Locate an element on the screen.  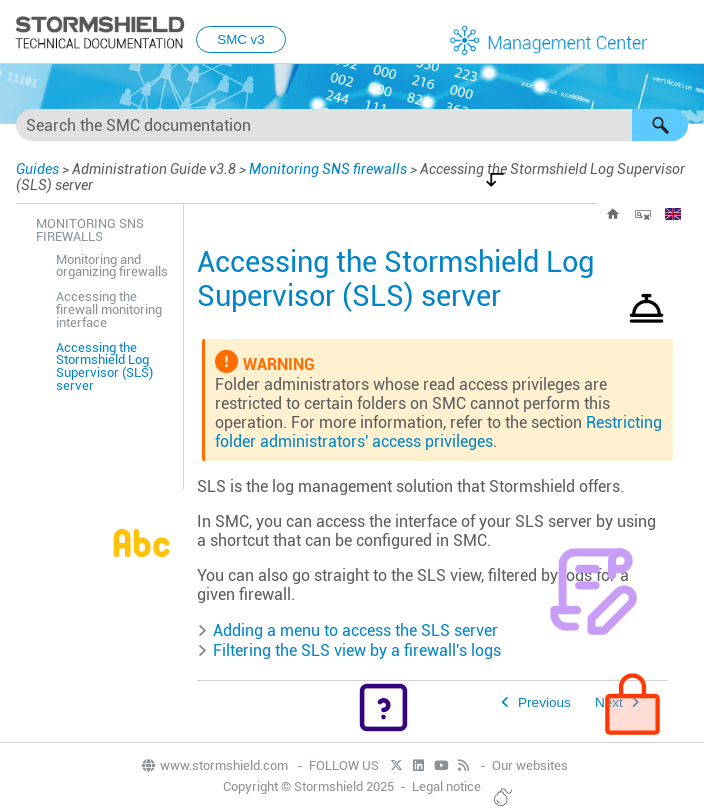
access text formatting options is located at coordinates (142, 543).